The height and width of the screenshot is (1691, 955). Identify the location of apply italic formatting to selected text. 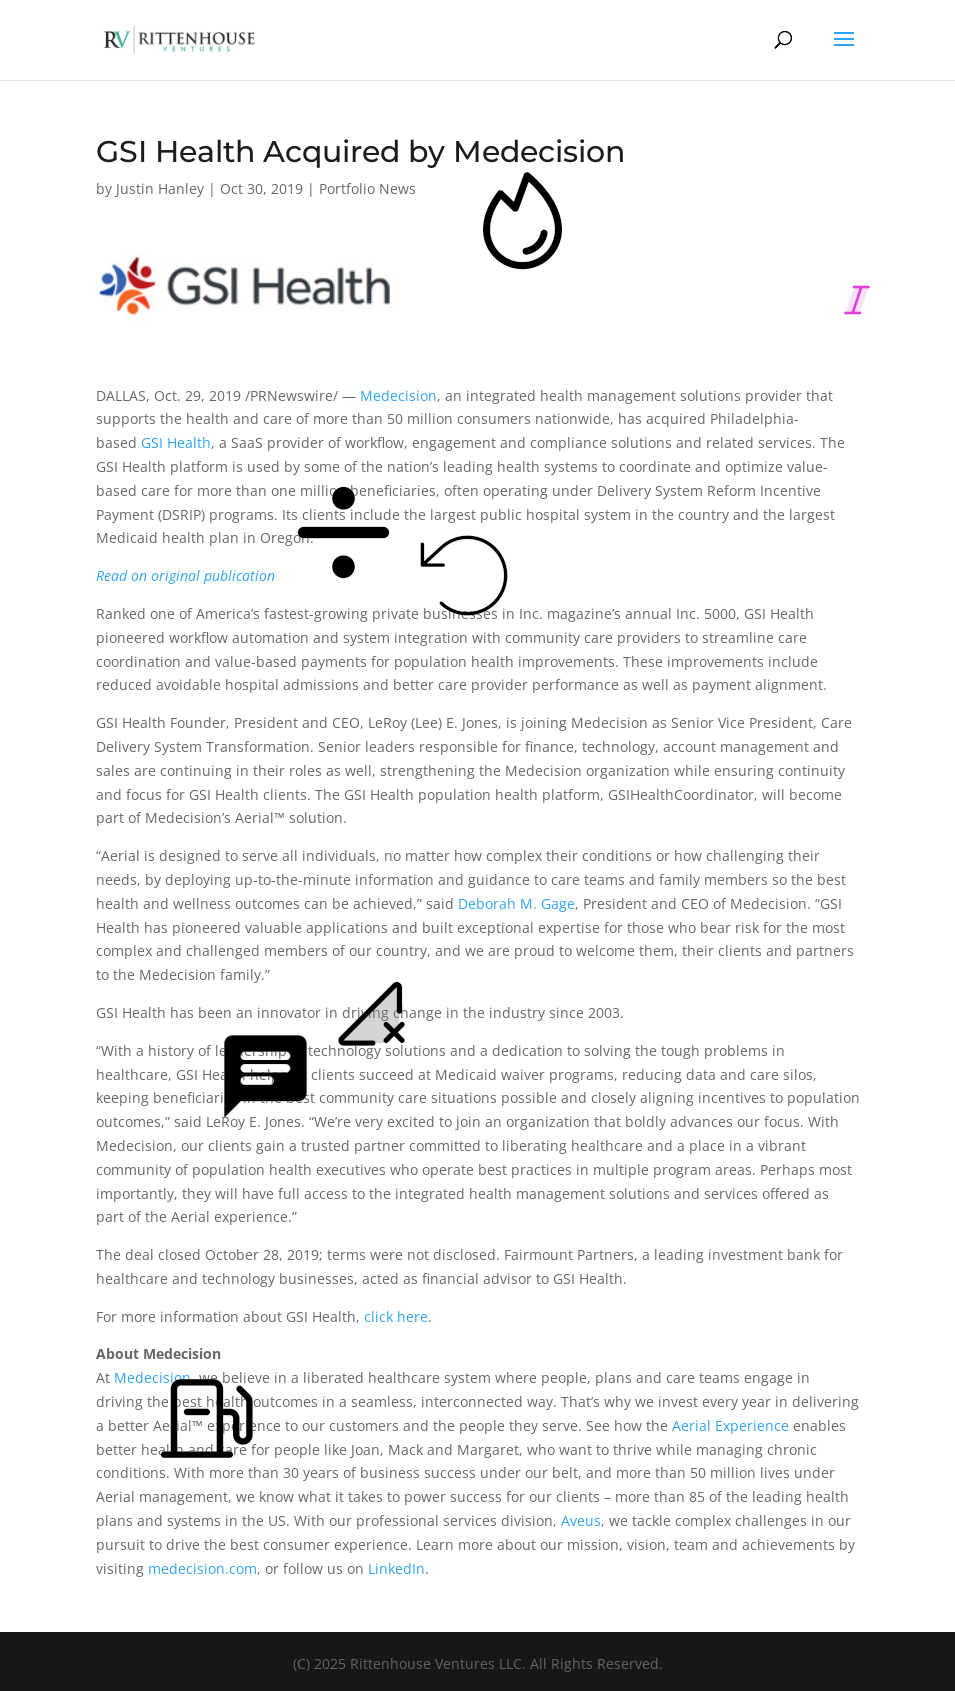
(857, 300).